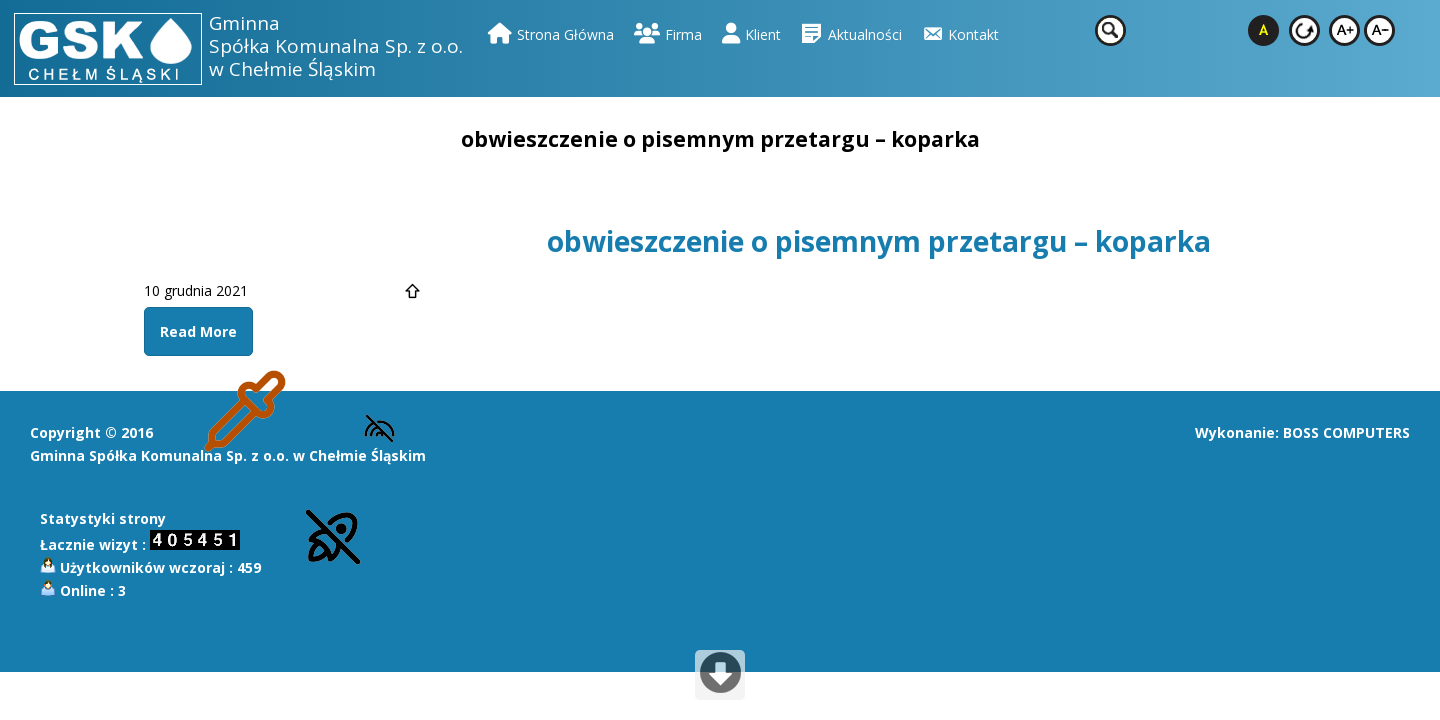  Describe the element at coordinates (379, 428) in the screenshot. I see `no internet connection` at that location.